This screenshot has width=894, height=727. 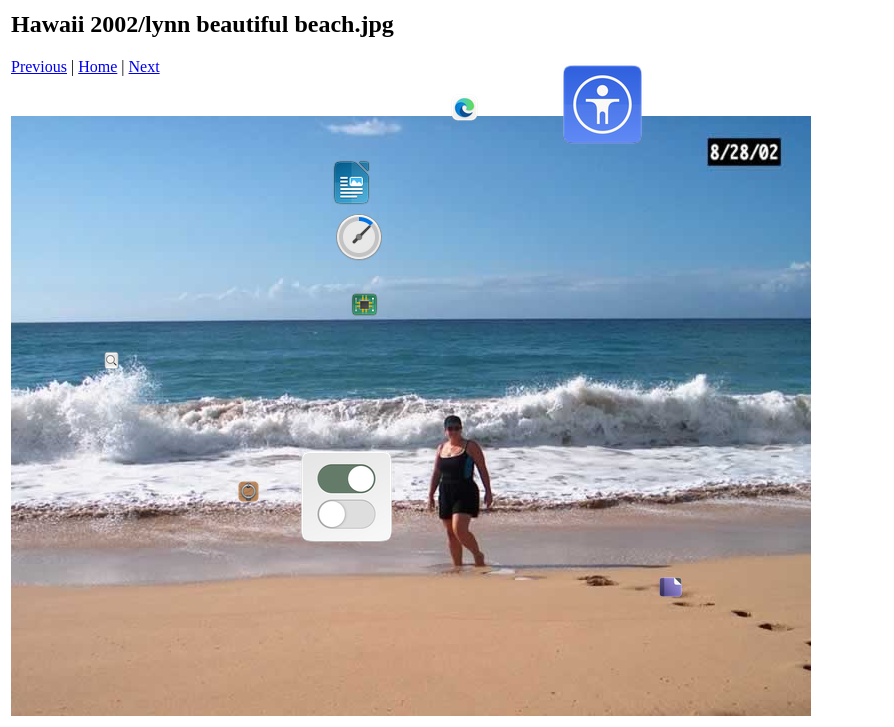 I want to click on open gnome tweaks application, so click(x=346, y=496).